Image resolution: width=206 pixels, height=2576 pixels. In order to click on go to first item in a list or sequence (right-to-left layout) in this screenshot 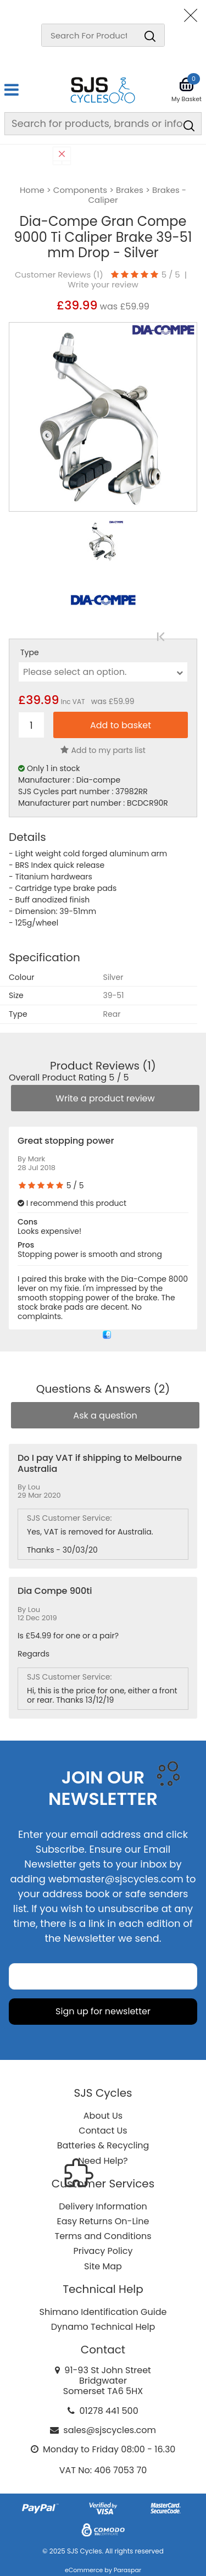, I will do `click(160, 636)`.